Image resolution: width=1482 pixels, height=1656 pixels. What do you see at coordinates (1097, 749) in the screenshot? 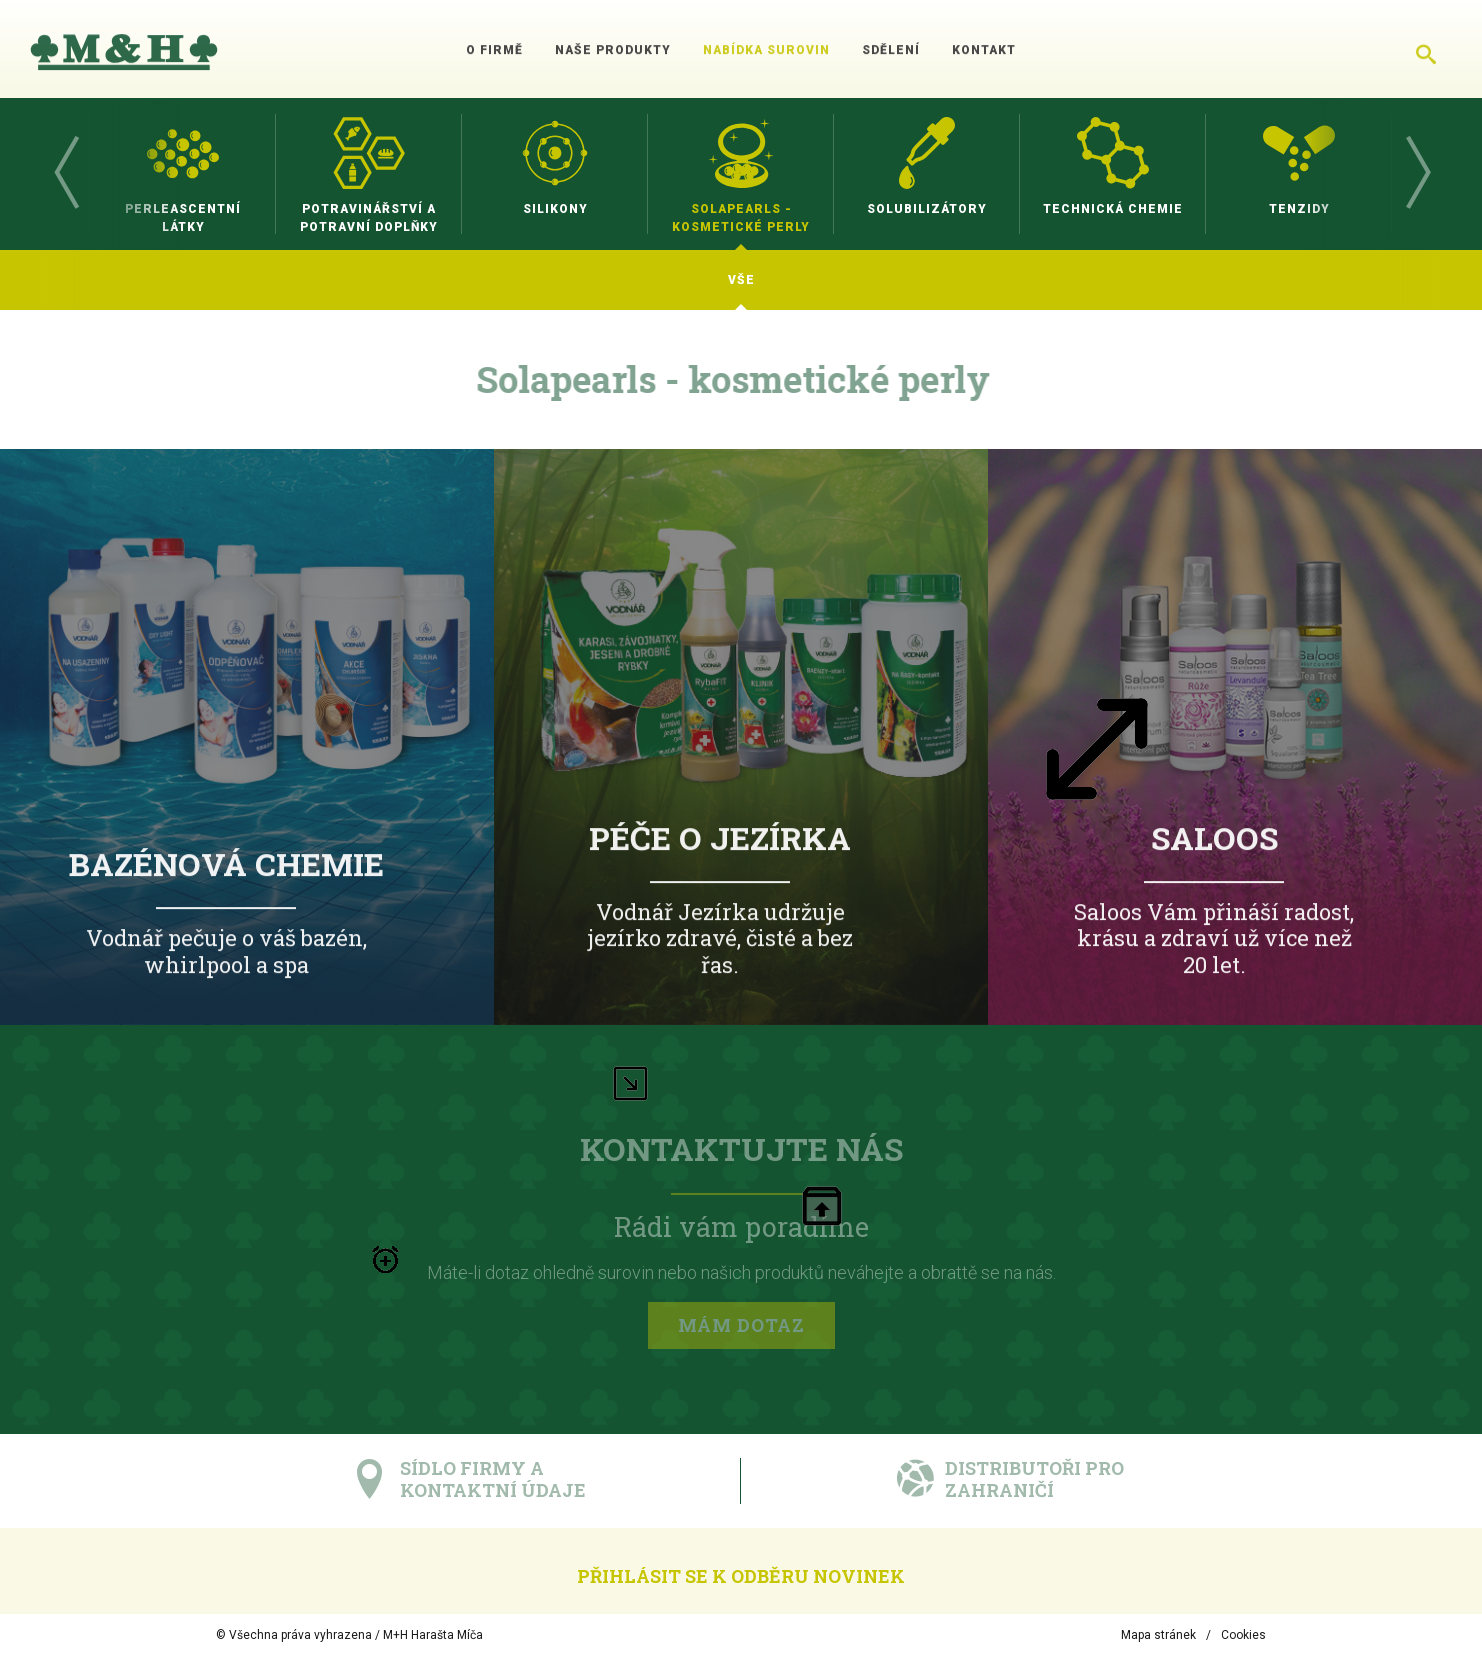
I see `resize window diagonally` at bounding box center [1097, 749].